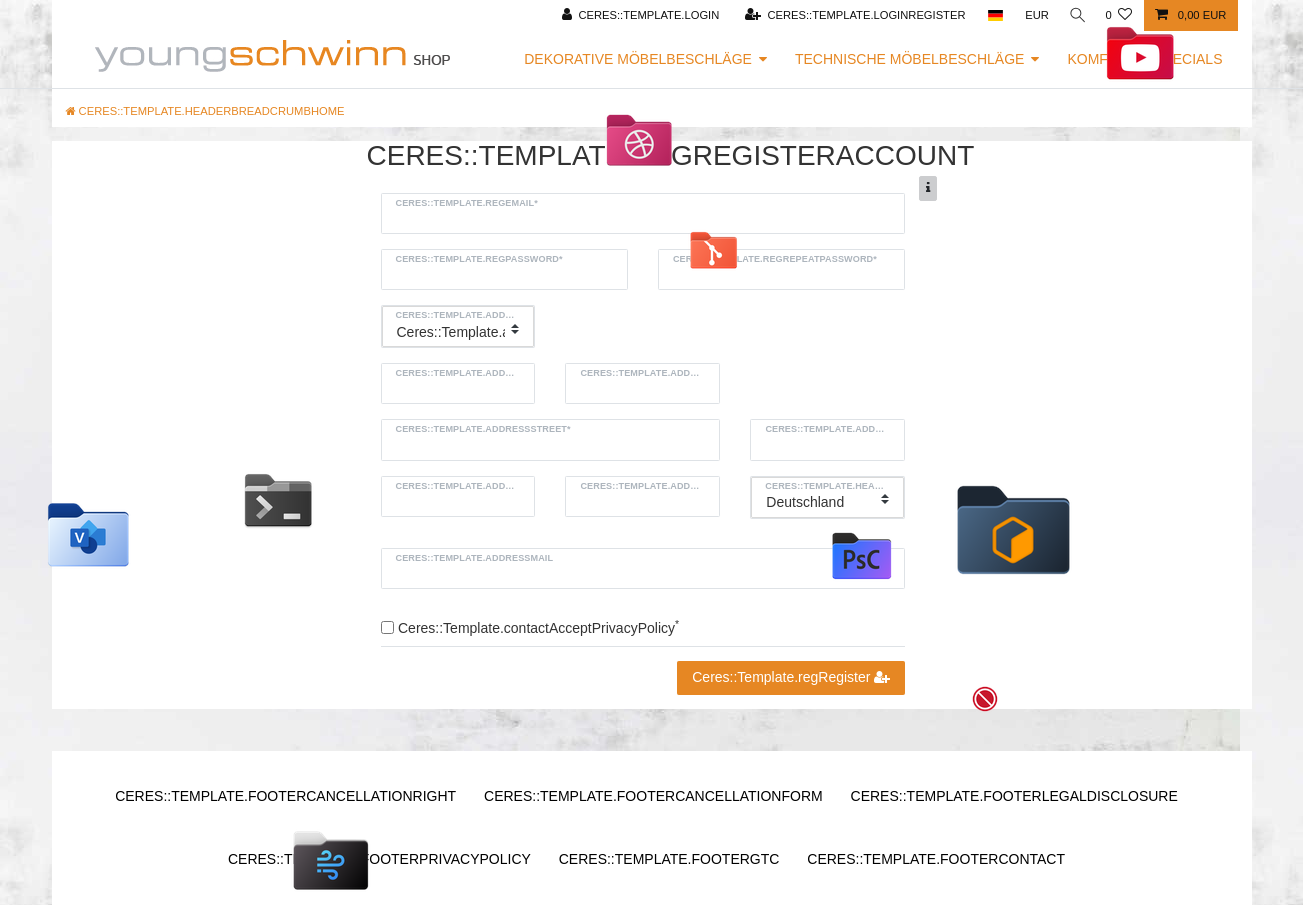 Image resolution: width=1303 pixels, height=905 pixels. What do you see at coordinates (1013, 533) in the screenshot?
I see `open amazon thinkbox project files` at bounding box center [1013, 533].